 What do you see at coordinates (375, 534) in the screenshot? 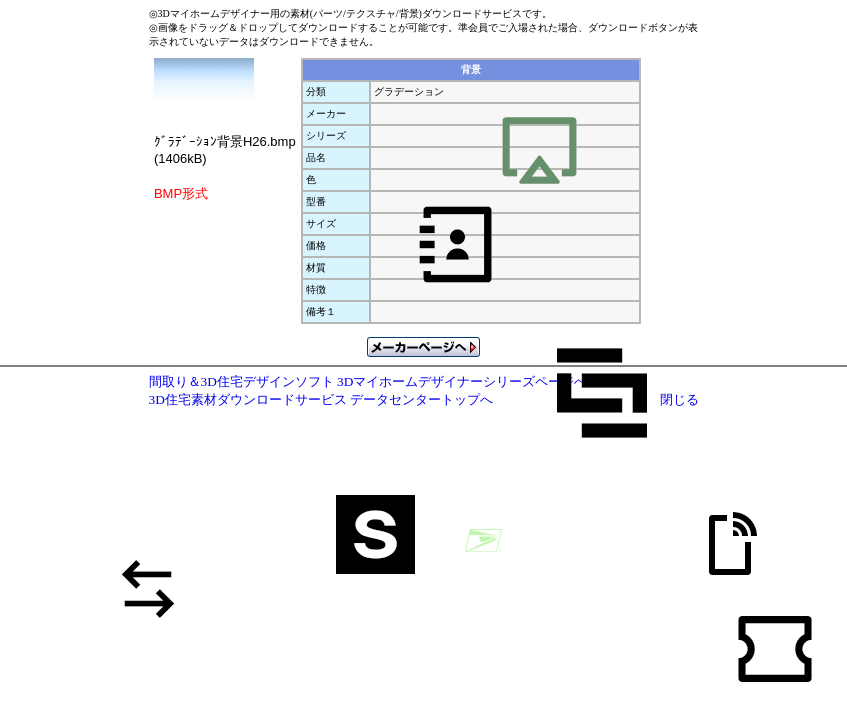
I see `open the sahibinden app` at bounding box center [375, 534].